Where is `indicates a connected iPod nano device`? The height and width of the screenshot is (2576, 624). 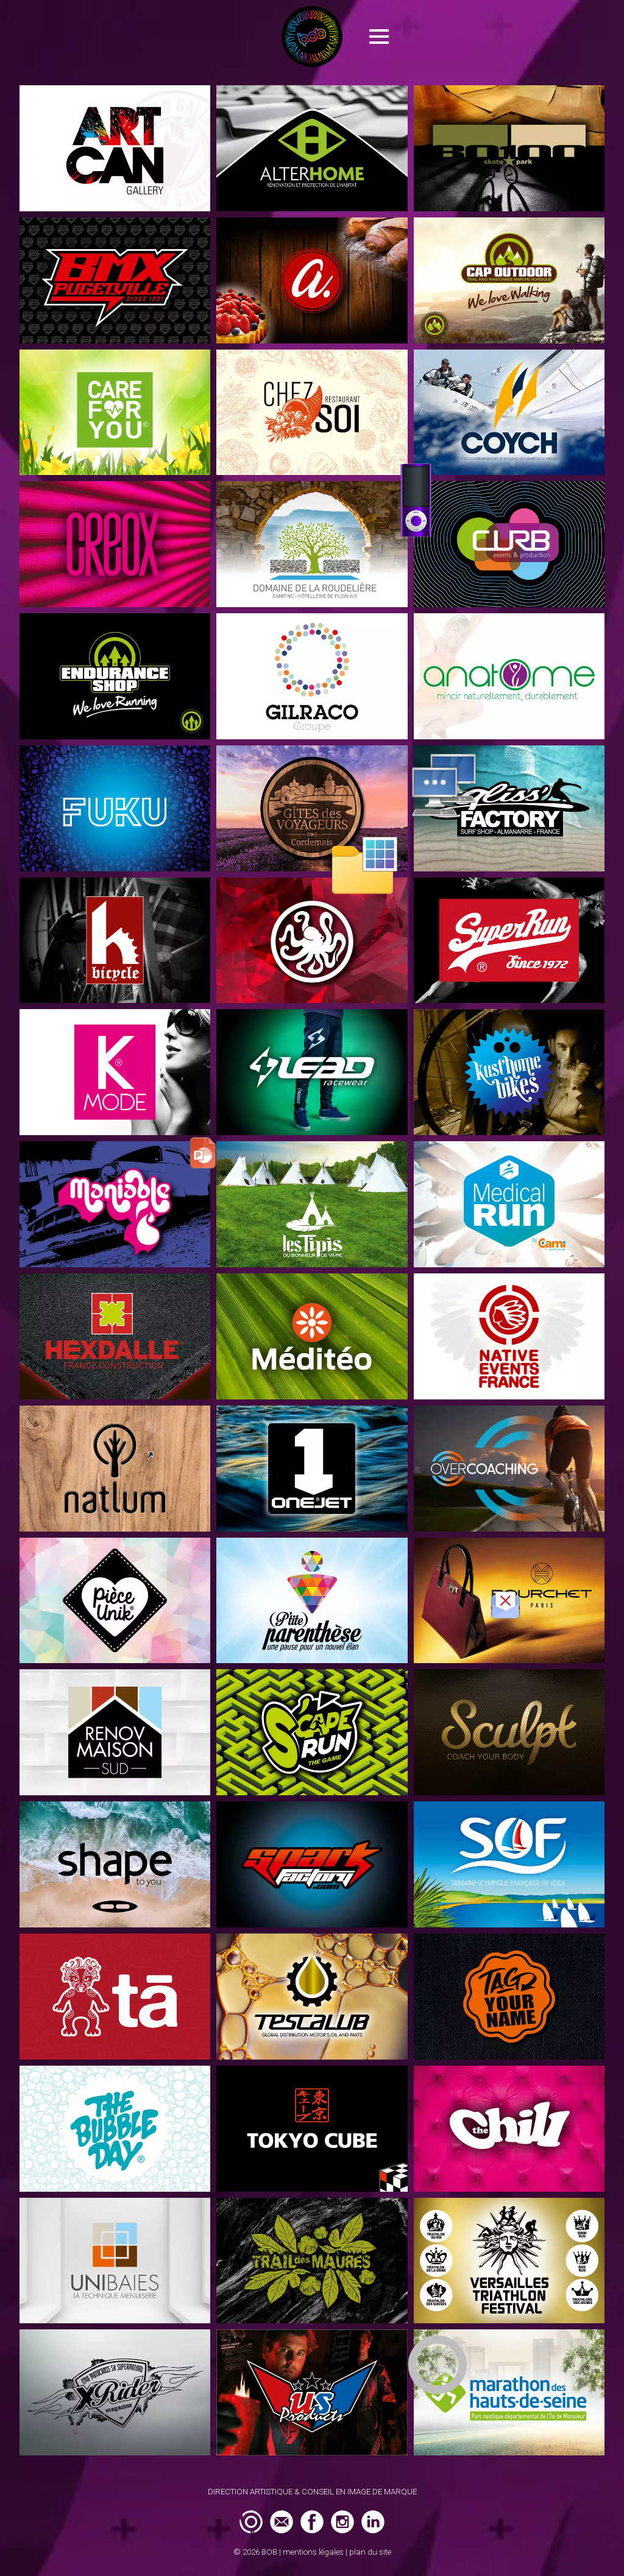 indicates a connected iPod nano device is located at coordinates (416, 501).